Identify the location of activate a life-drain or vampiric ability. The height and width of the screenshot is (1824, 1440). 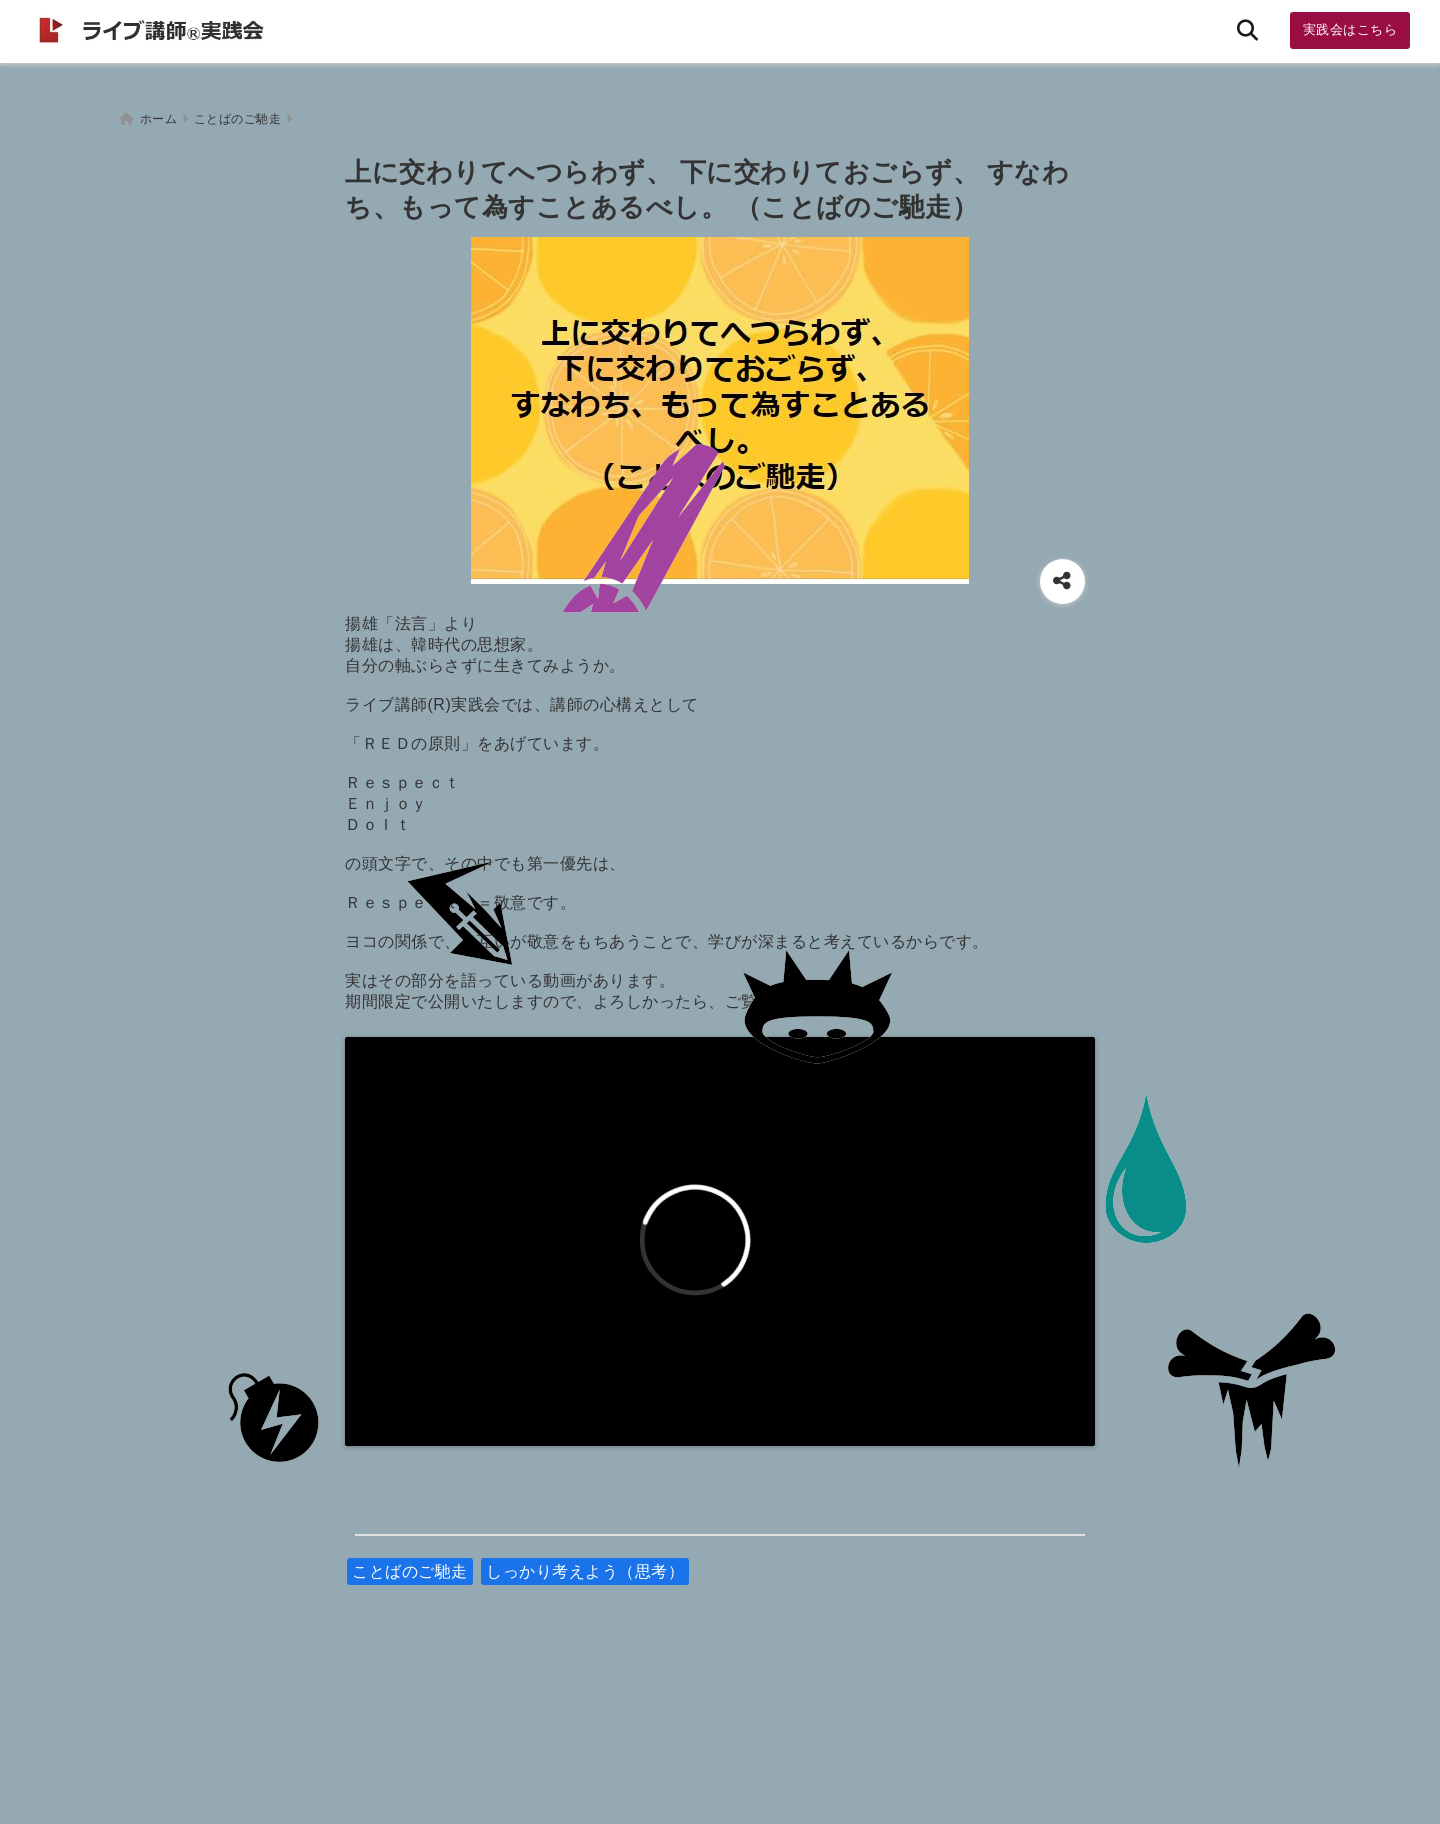
(1252, 1389).